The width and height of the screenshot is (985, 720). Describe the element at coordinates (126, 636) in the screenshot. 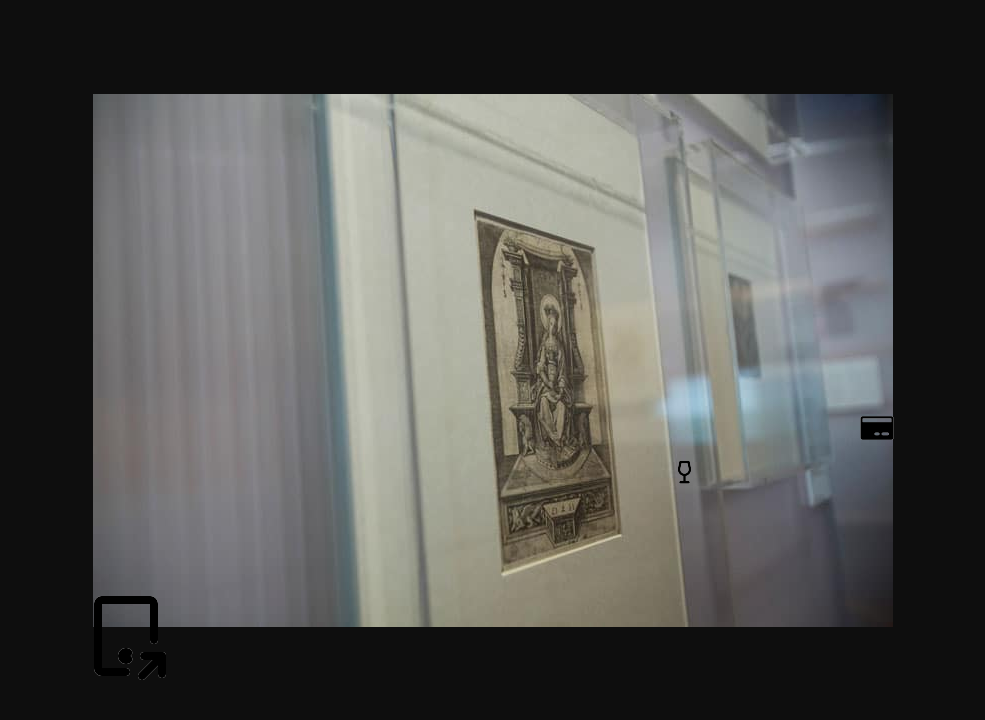

I see `share content from tablet to another device` at that location.